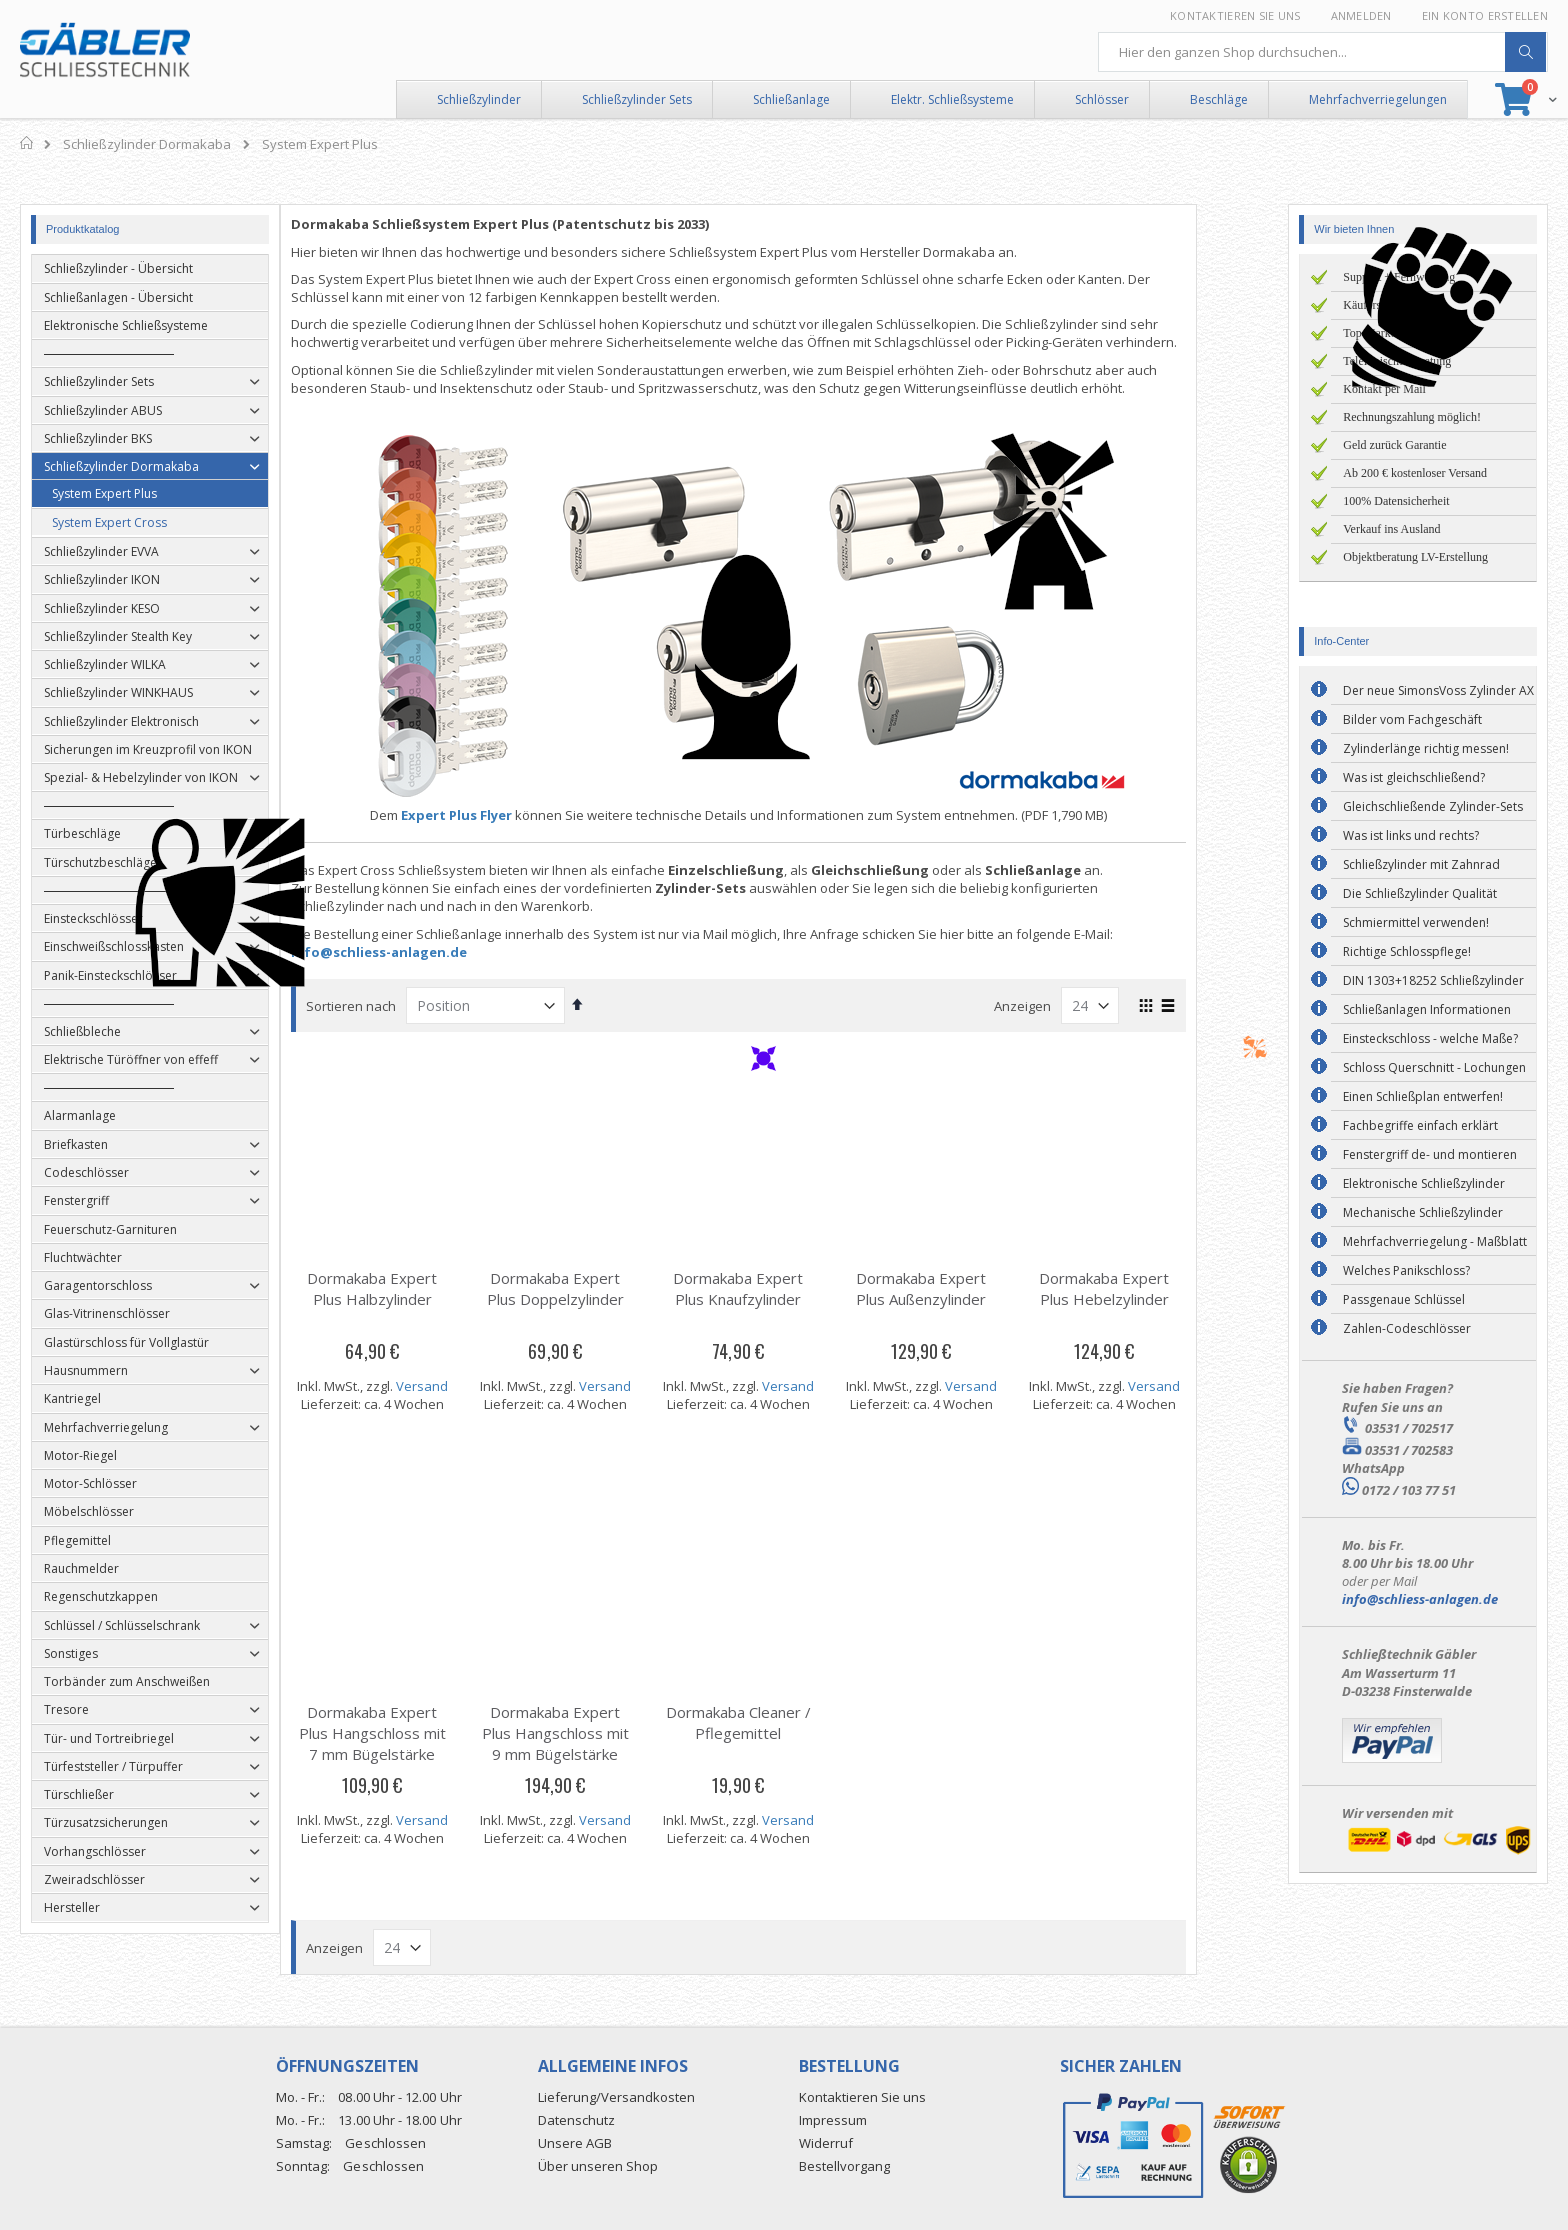 This screenshot has width=1568, height=2230. What do you see at coordinates (220, 902) in the screenshot?
I see `activate protective shield or barrier` at bounding box center [220, 902].